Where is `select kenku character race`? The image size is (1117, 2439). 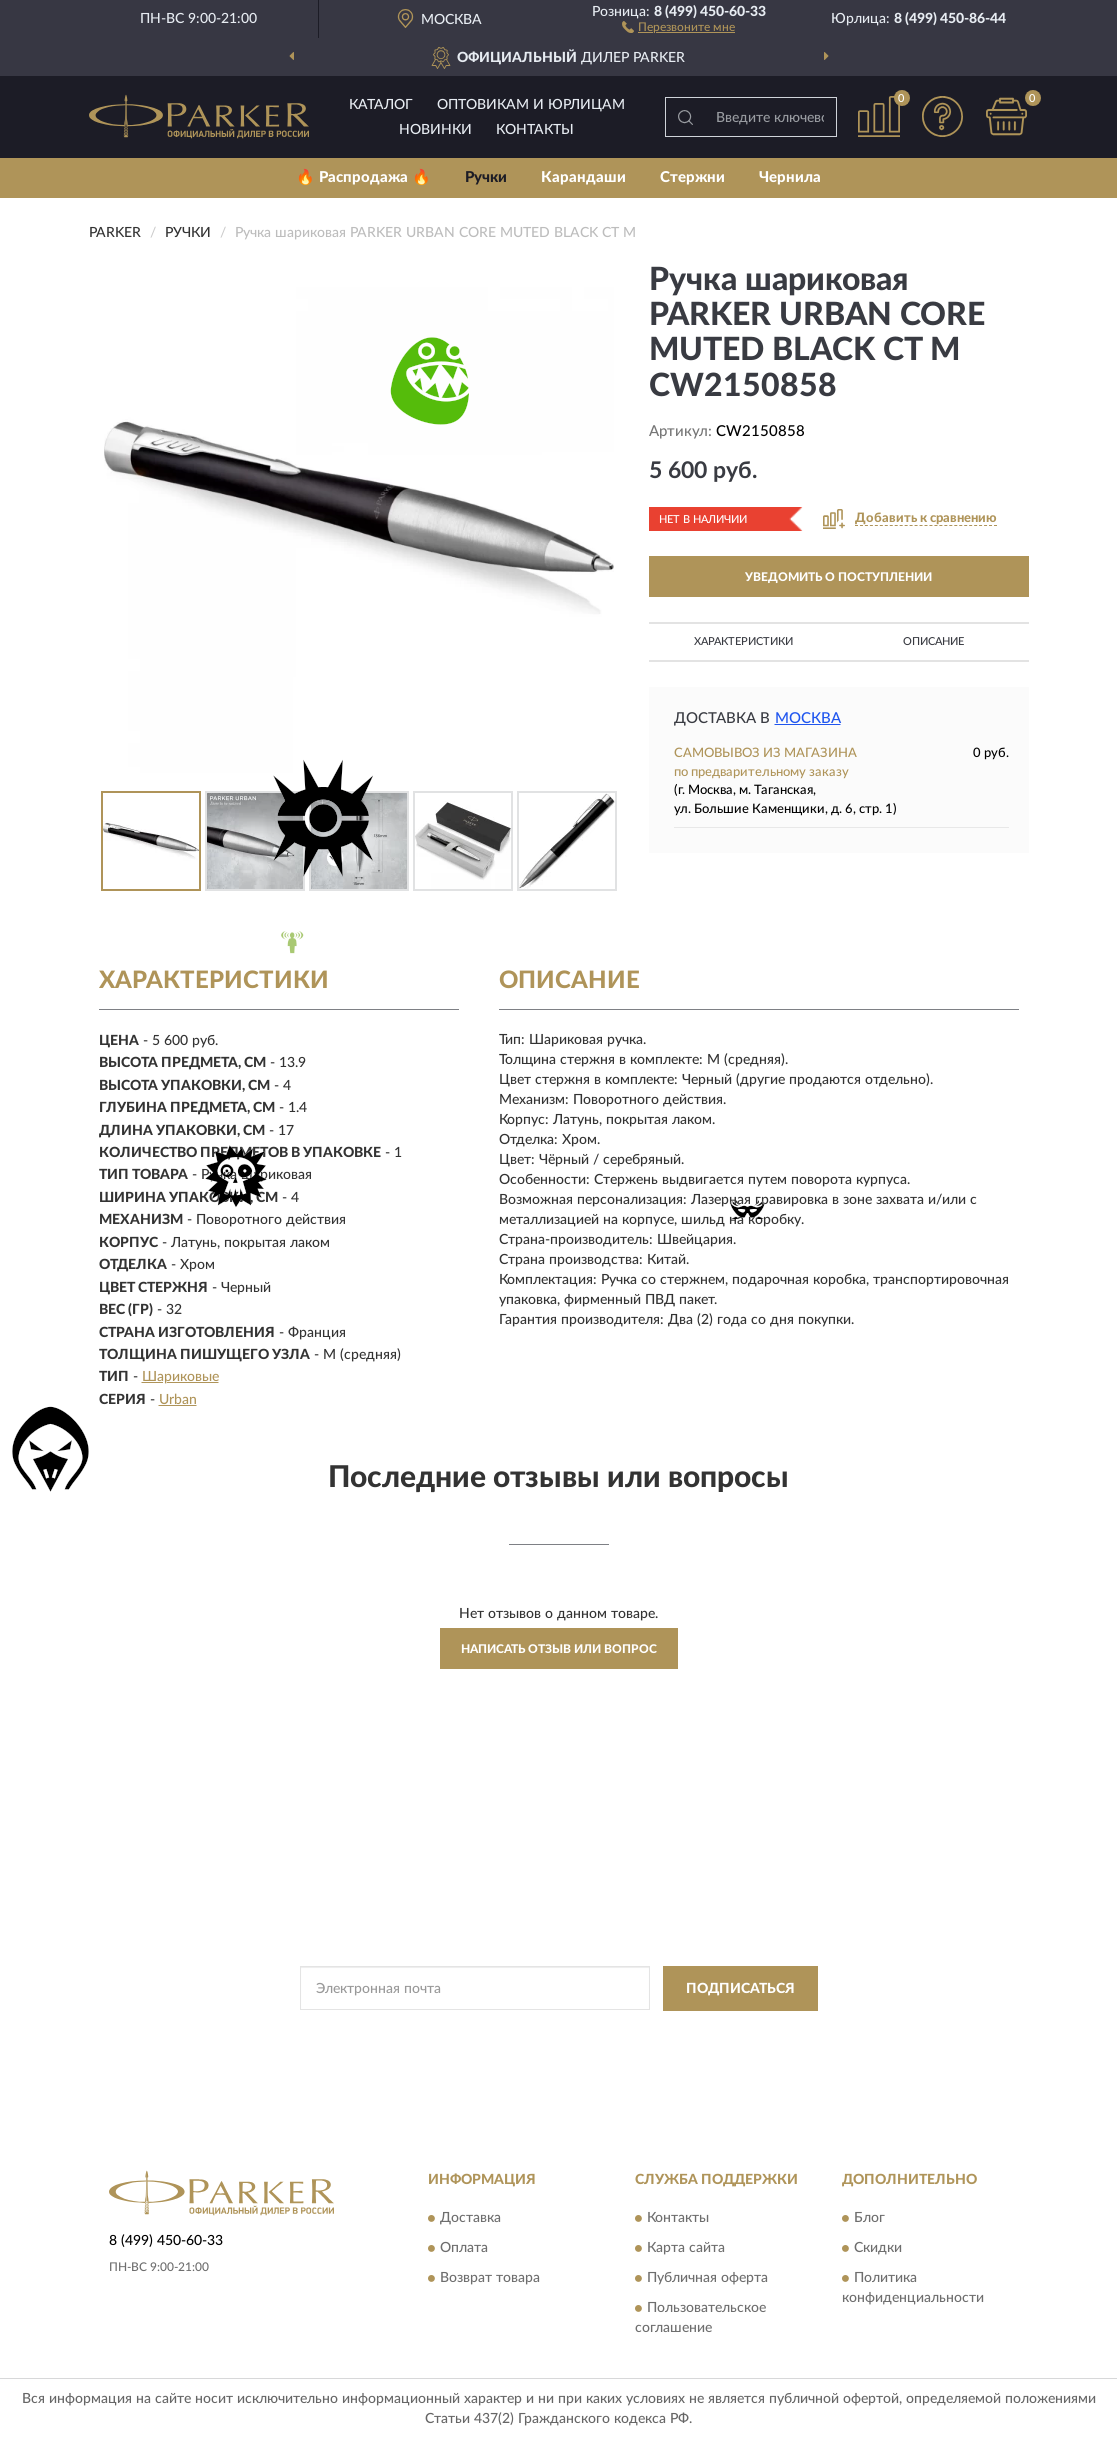 select kenku character race is located at coordinates (50, 1449).